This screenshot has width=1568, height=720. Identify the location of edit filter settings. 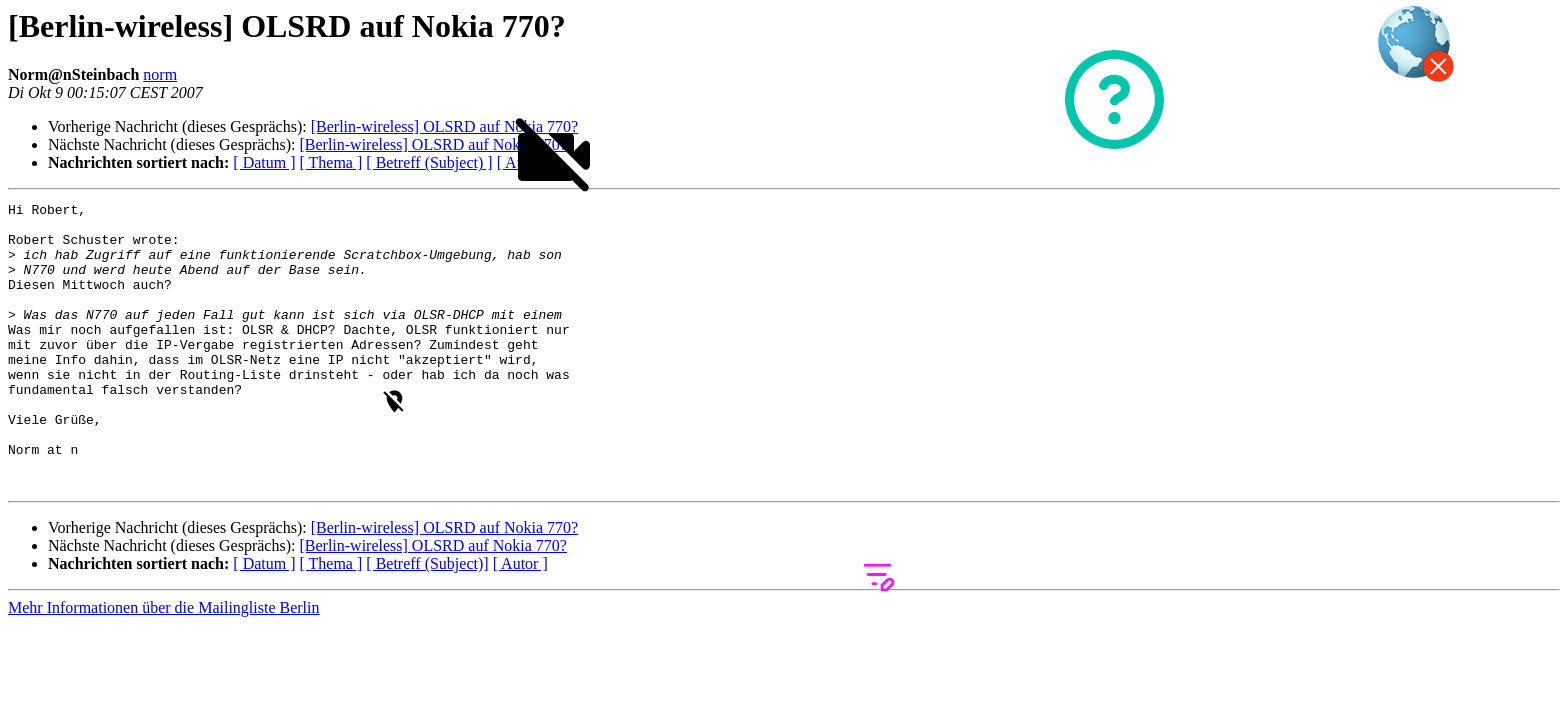
(877, 574).